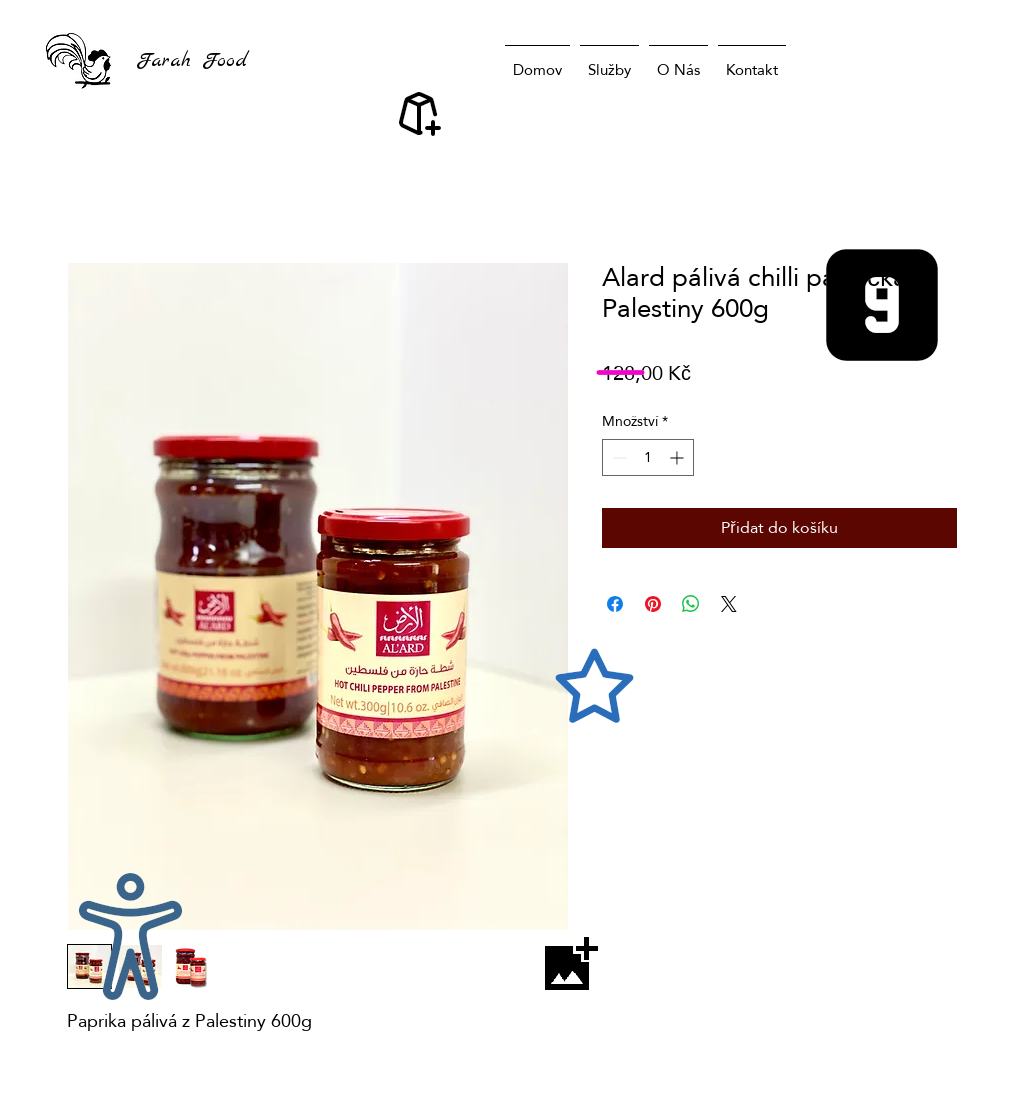 Image resolution: width=1024 pixels, height=1119 pixels. Describe the element at coordinates (130, 936) in the screenshot. I see `access accessibility settings` at that location.